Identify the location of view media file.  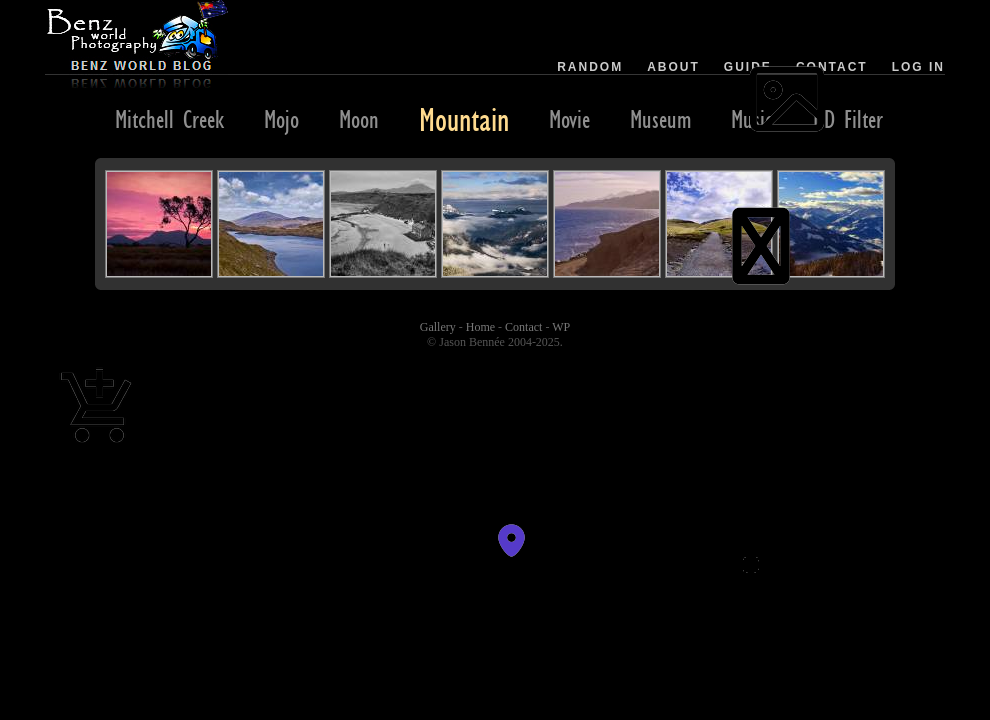
(787, 99).